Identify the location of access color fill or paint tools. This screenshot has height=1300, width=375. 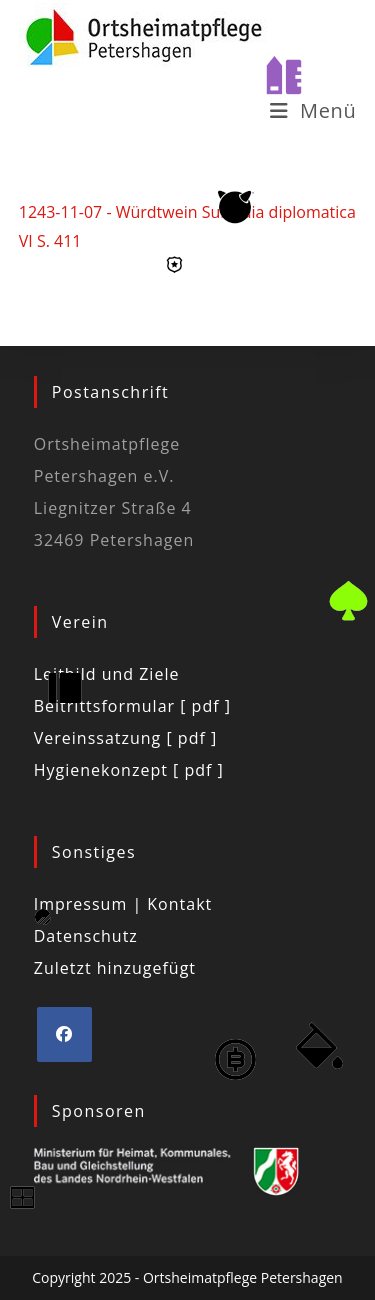
(318, 1045).